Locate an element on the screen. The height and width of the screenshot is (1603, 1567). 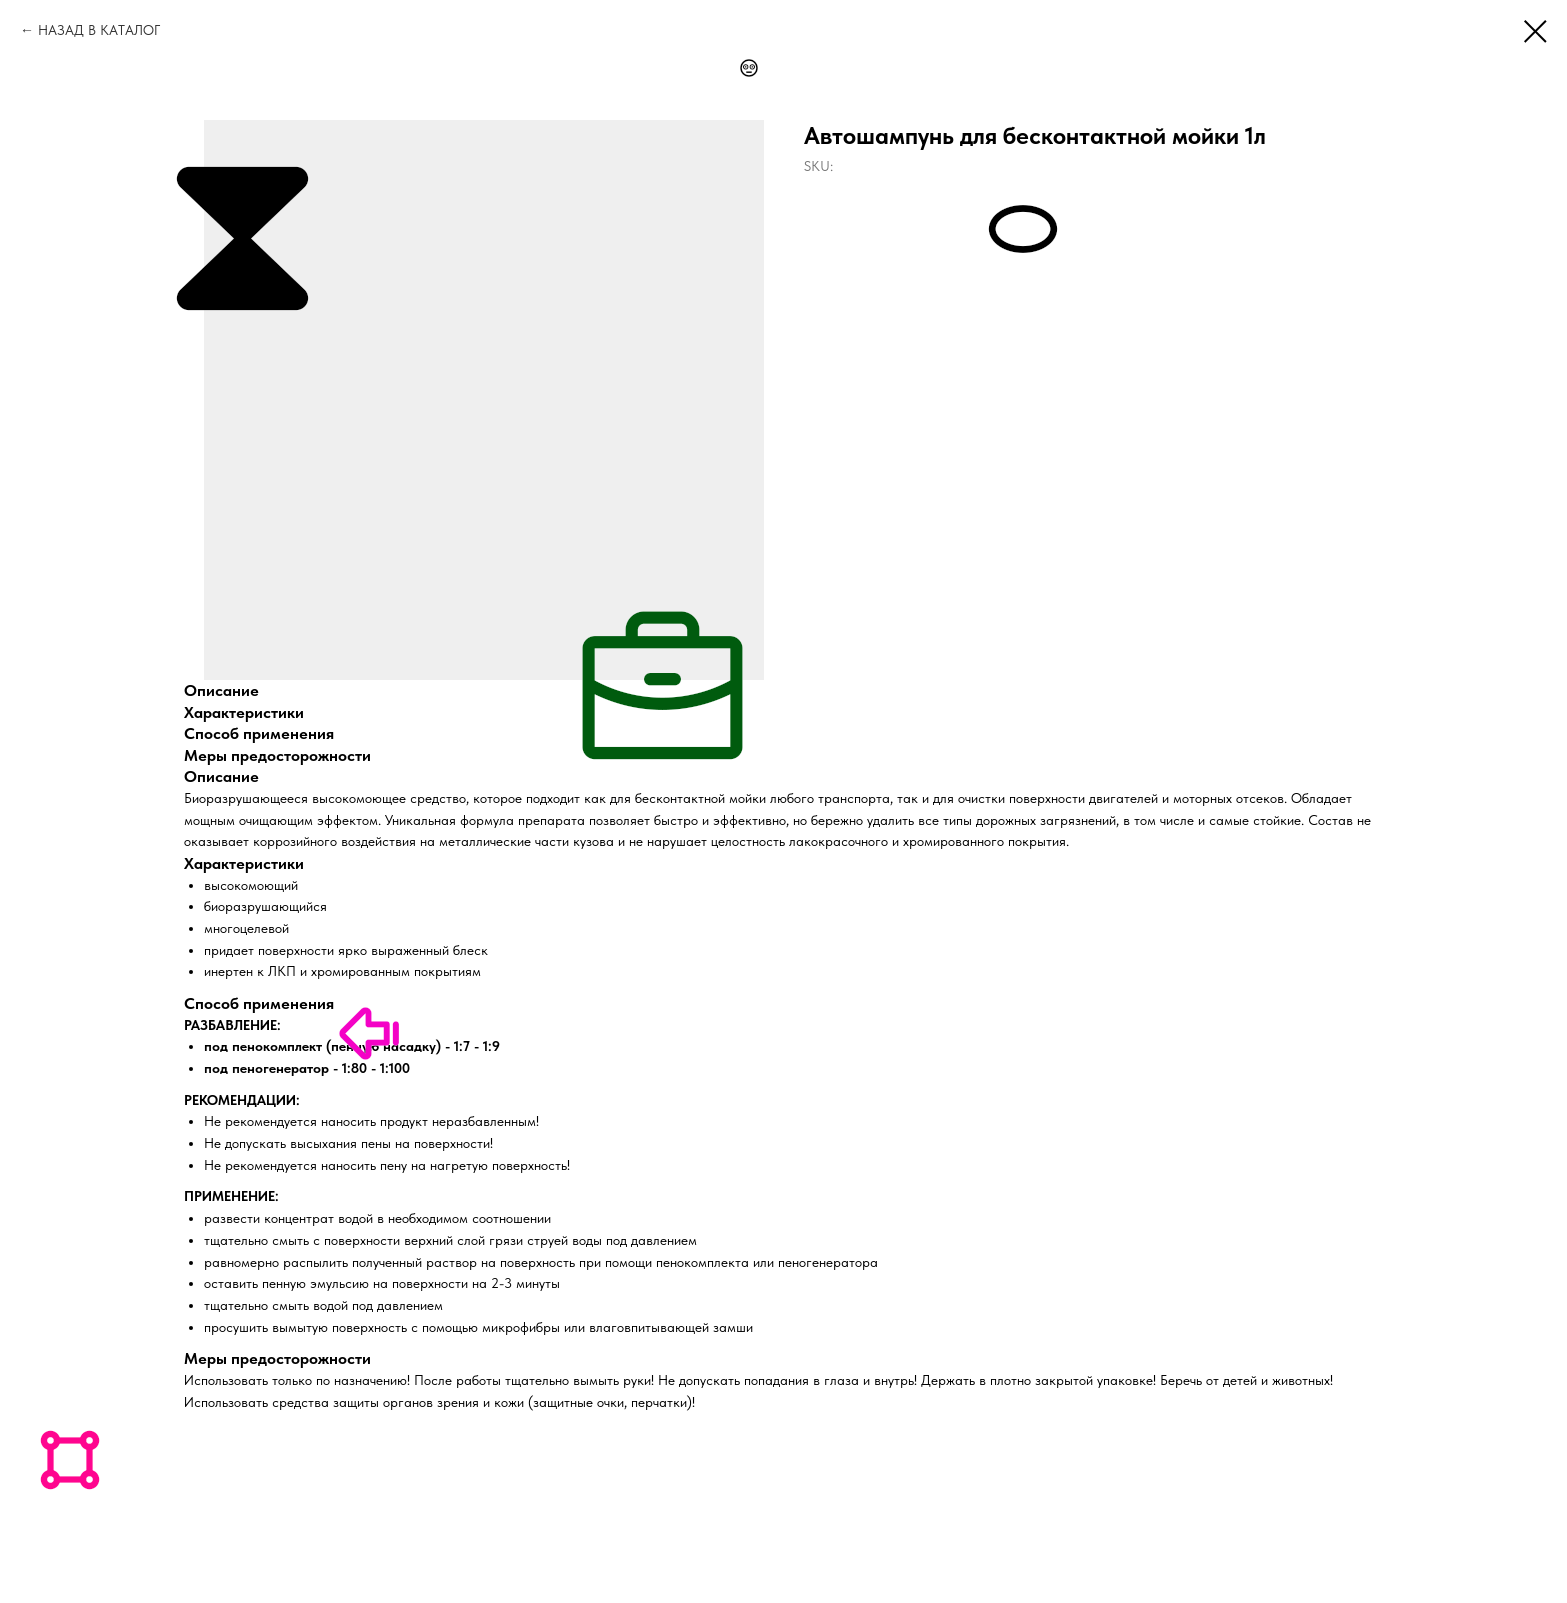
react with embarrassment or surprise is located at coordinates (749, 68).